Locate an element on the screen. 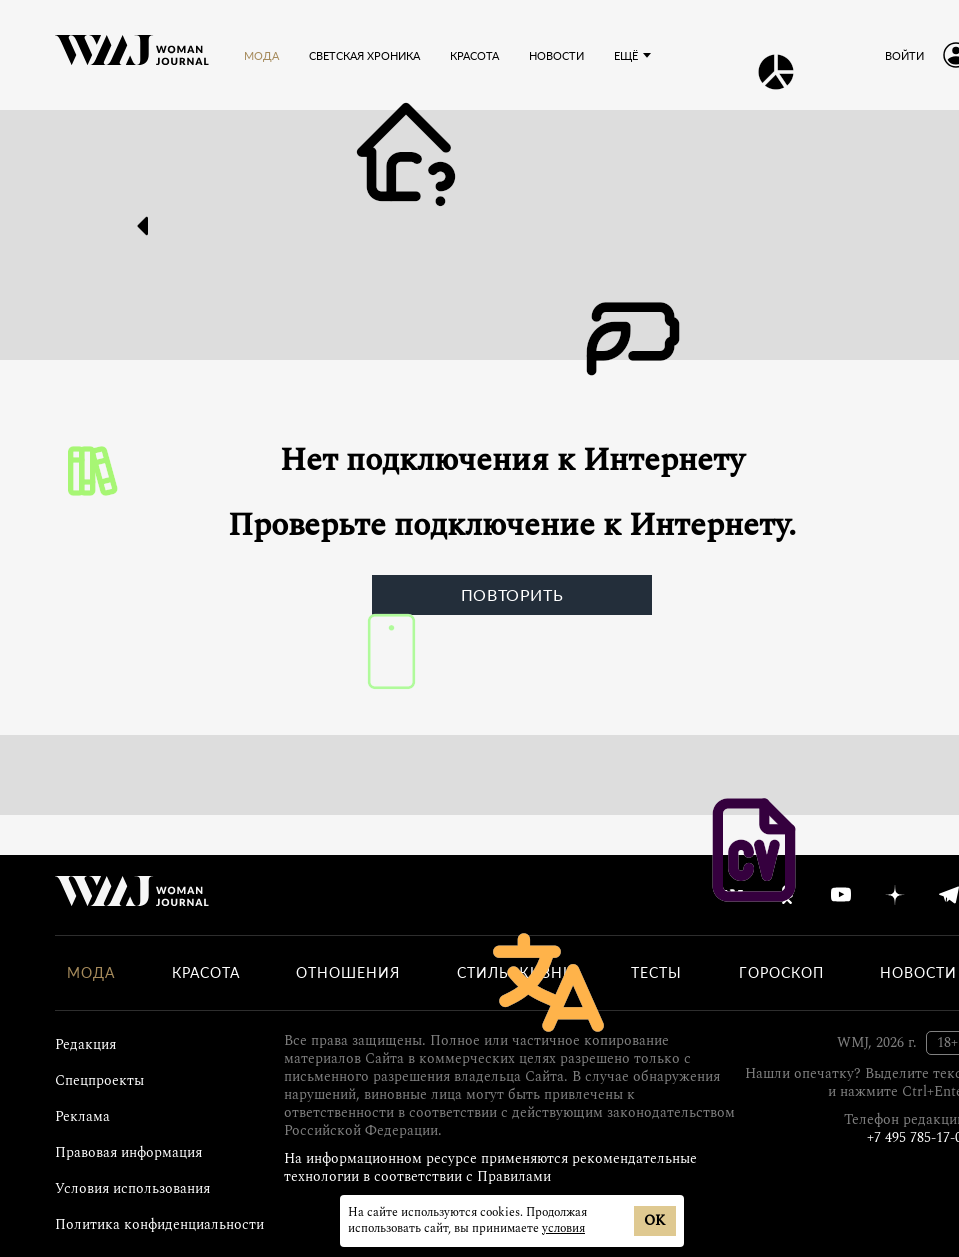 The image size is (959, 1257). access device camera through mobile is located at coordinates (391, 651).